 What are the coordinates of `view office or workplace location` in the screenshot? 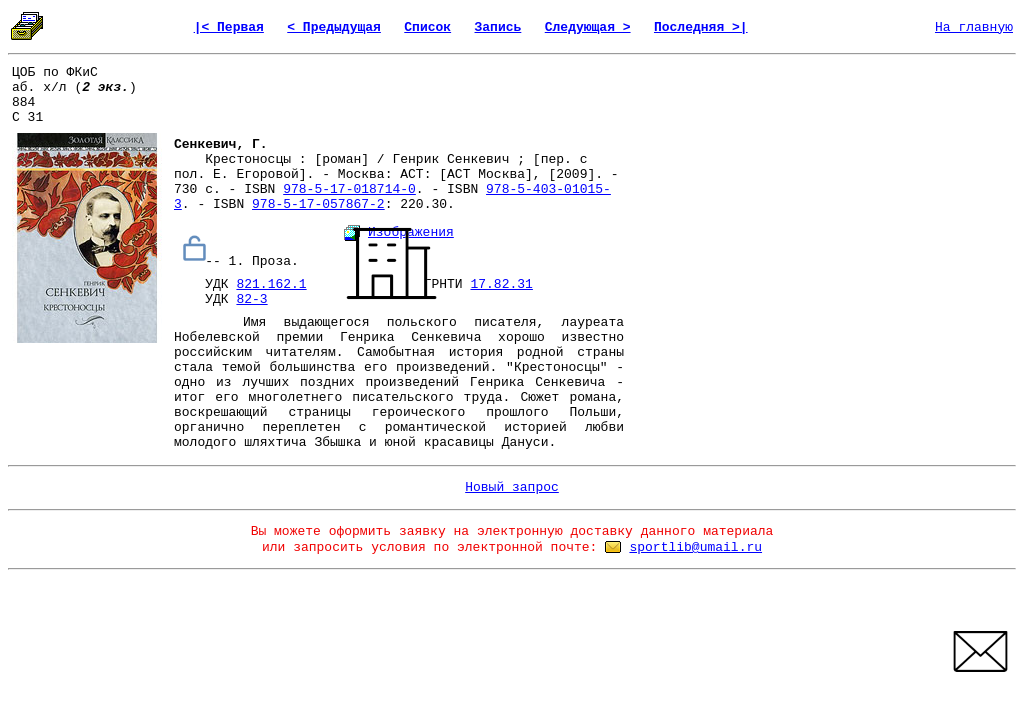 It's located at (388, 263).